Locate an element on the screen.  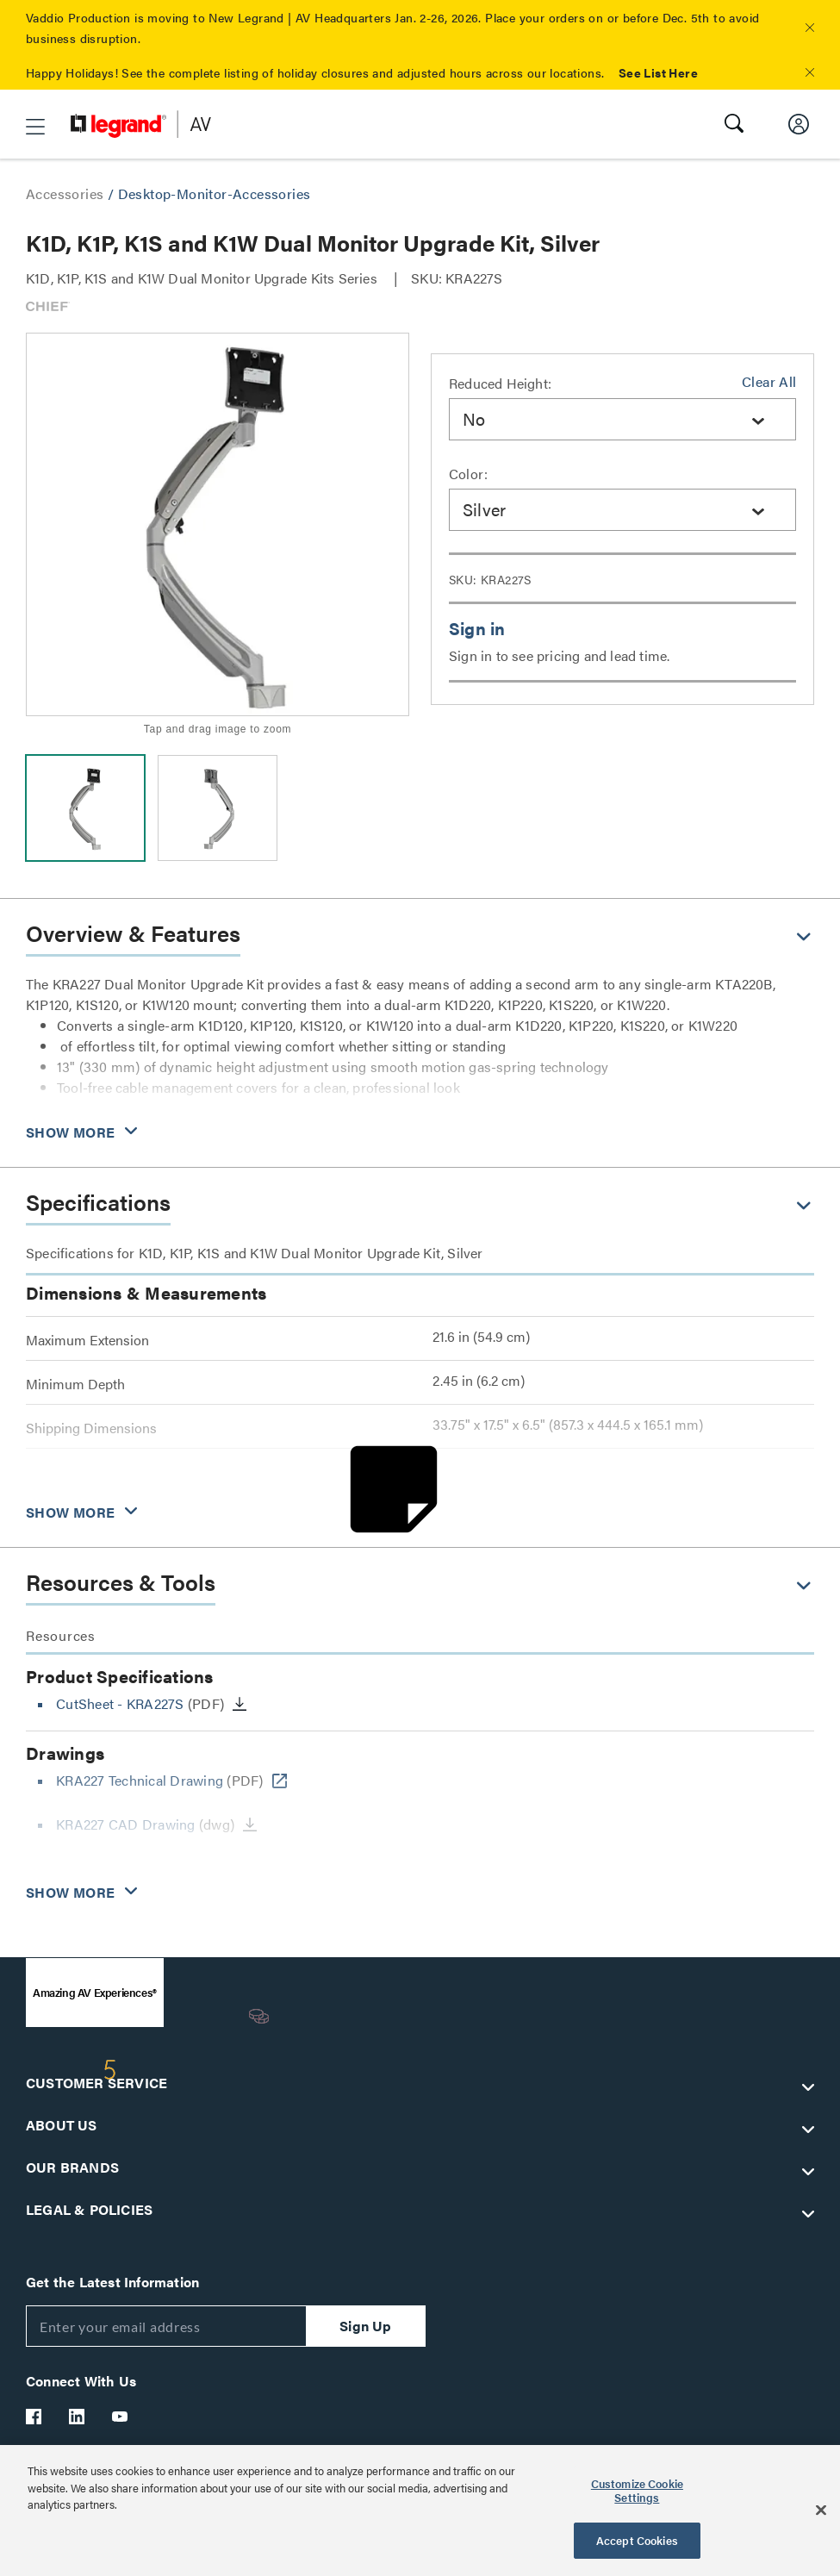
indicates the number five in a list or sequence is located at coordinates (109, 2069).